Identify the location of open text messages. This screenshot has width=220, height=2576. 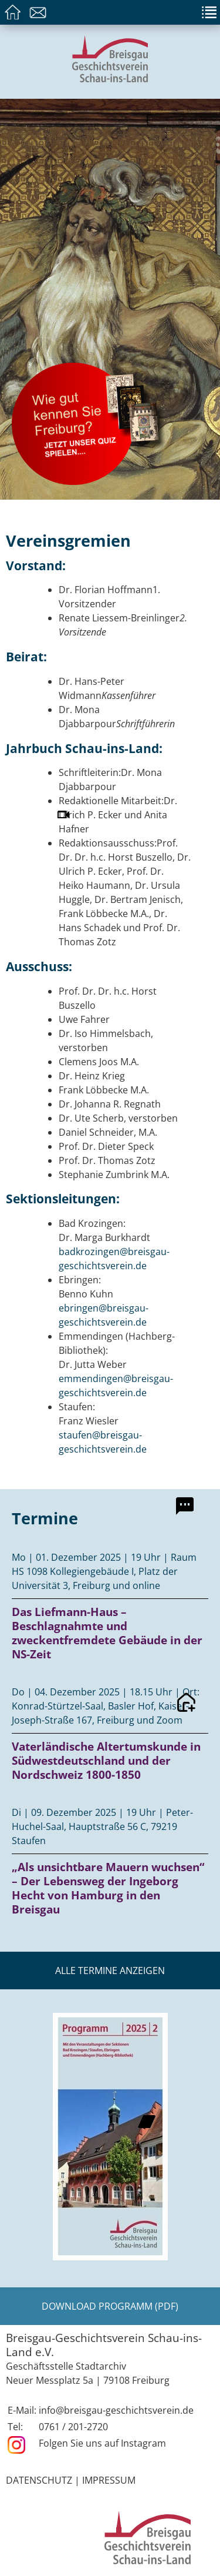
(185, 1506).